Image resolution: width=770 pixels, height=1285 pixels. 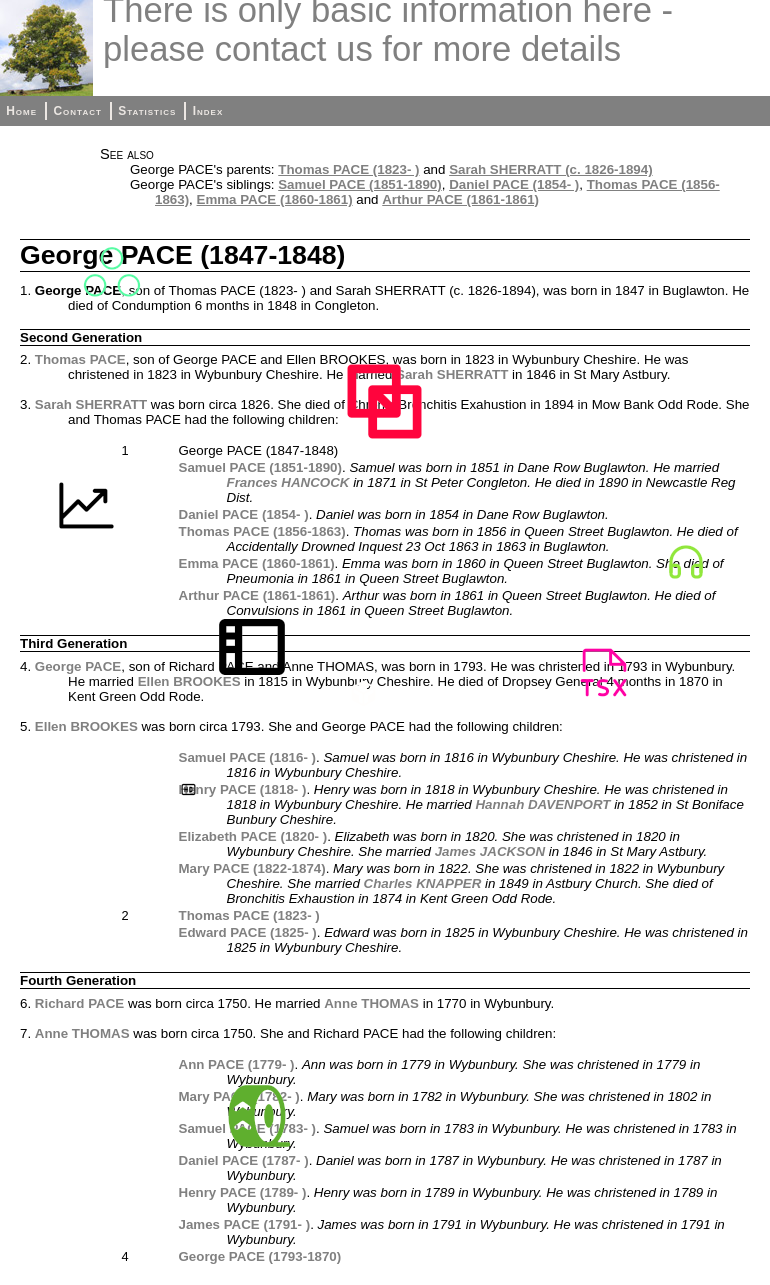 What do you see at coordinates (604, 674) in the screenshot?
I see `a typescript react (.tsx) file` at bounding box center [604, 674].